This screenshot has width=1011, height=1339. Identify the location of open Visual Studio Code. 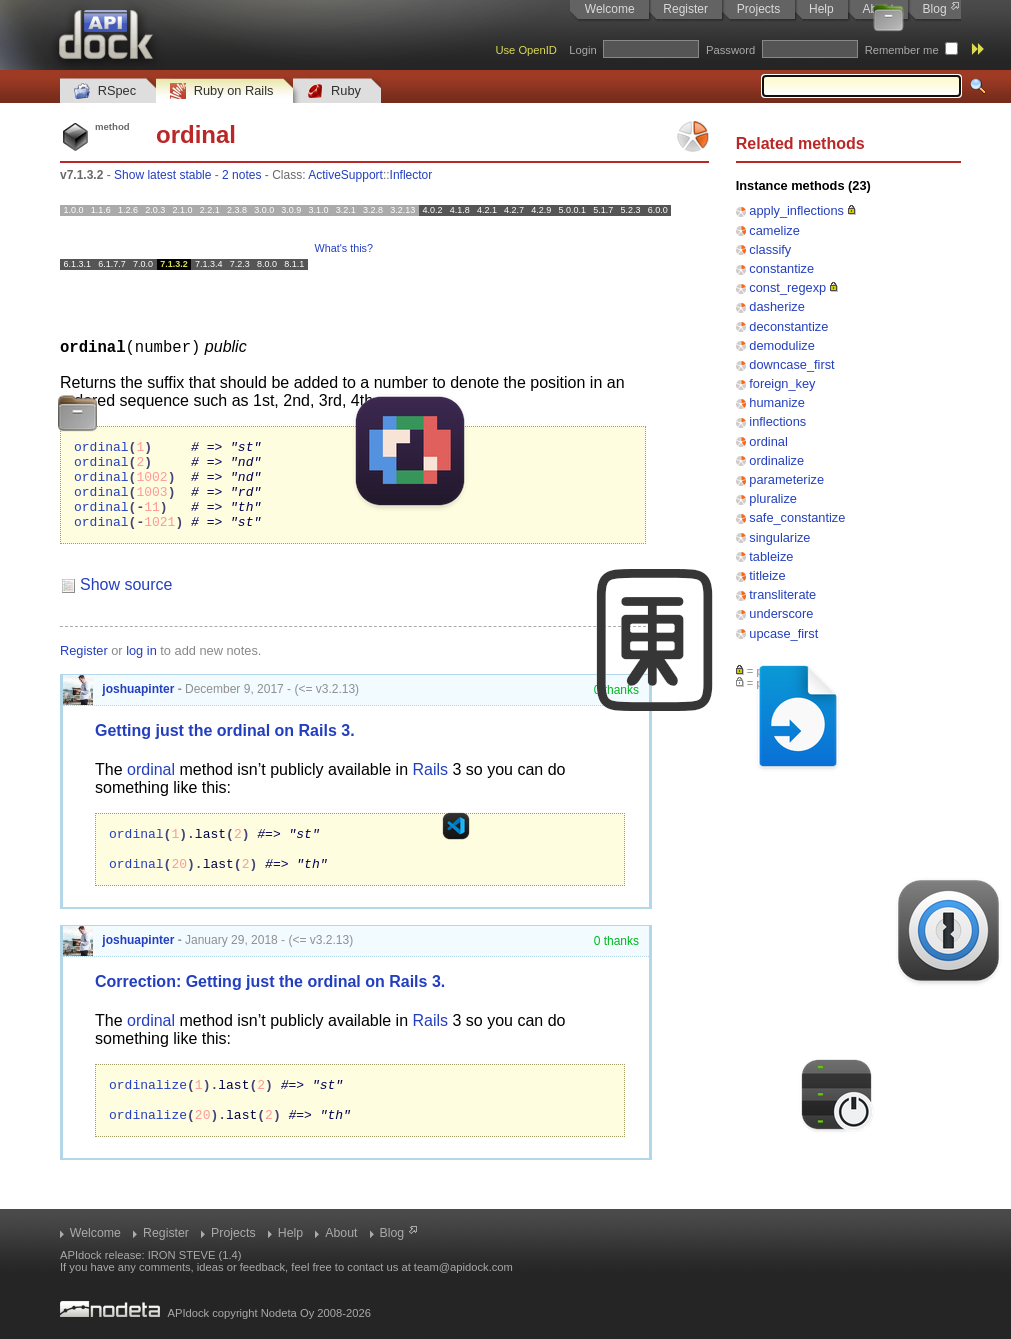
(456, 826).